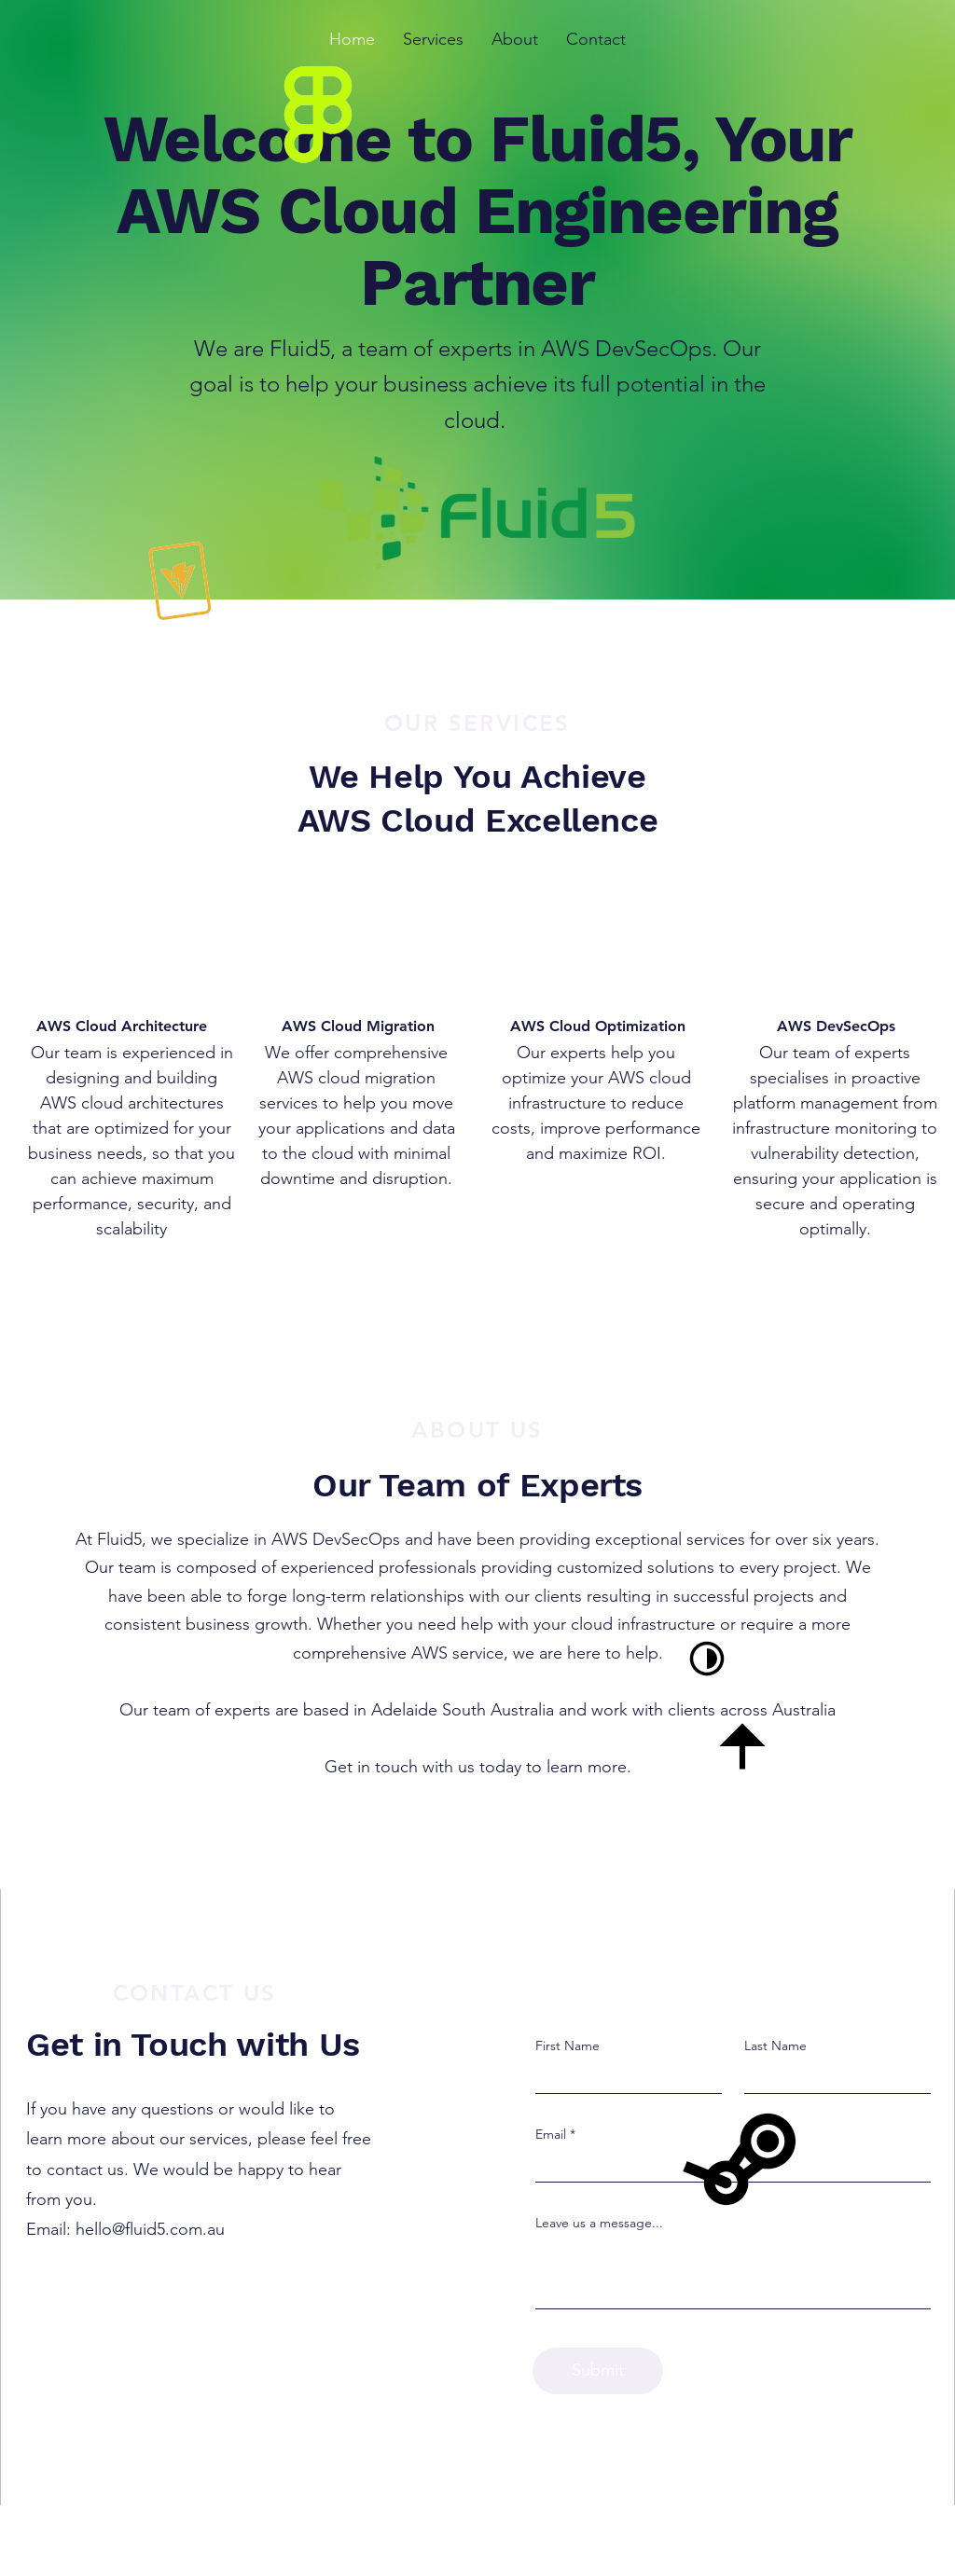 The height and width of the screenshot is (2576, 955). What do you see at coordinates (740, 2157) in the screenshot?
I see `open Steam gaming platform` at bounding box center [740, 2157].